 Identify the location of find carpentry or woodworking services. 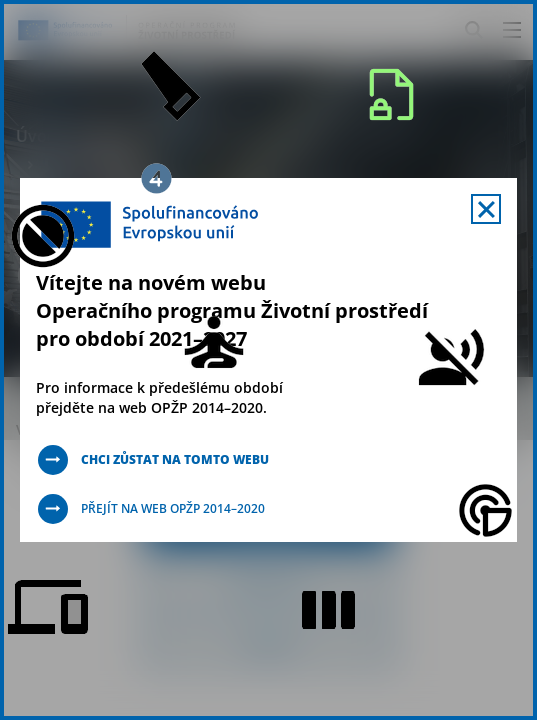
(170, 85).